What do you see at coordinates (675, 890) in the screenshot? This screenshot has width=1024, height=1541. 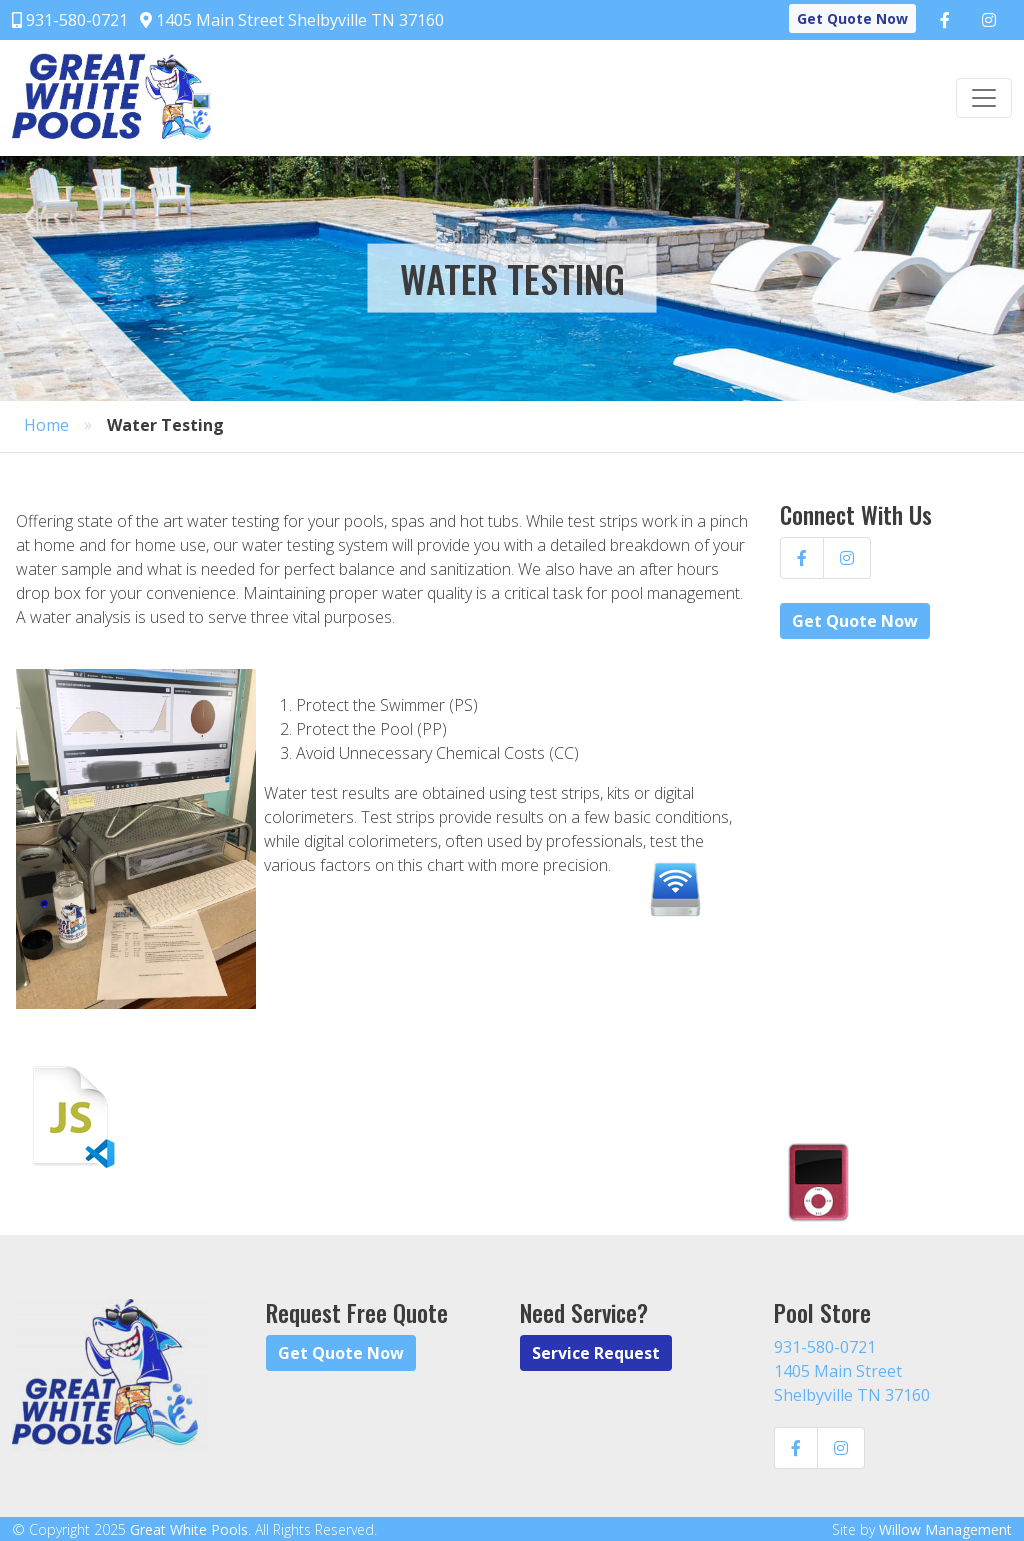 I see `access a wireless network drive` at bounding box center [675, 890].